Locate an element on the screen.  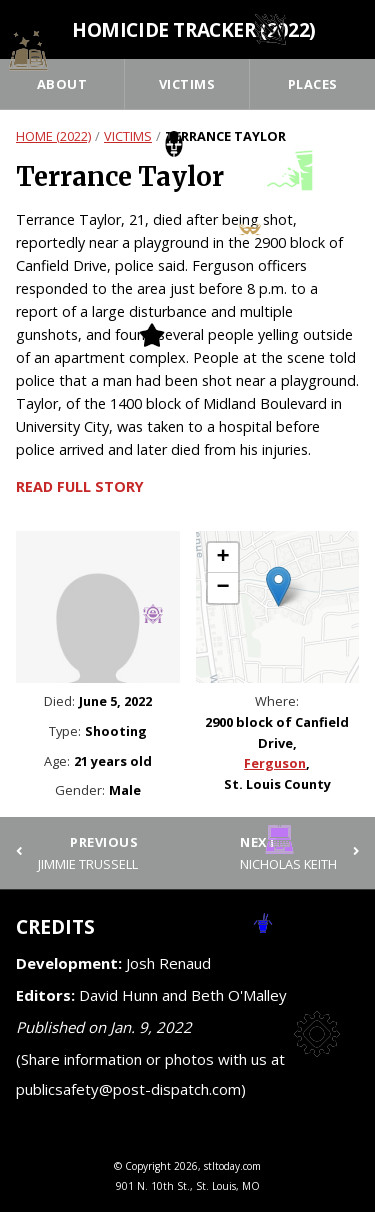
quick food or noodle delivery option is located at coordinates (263, 923).